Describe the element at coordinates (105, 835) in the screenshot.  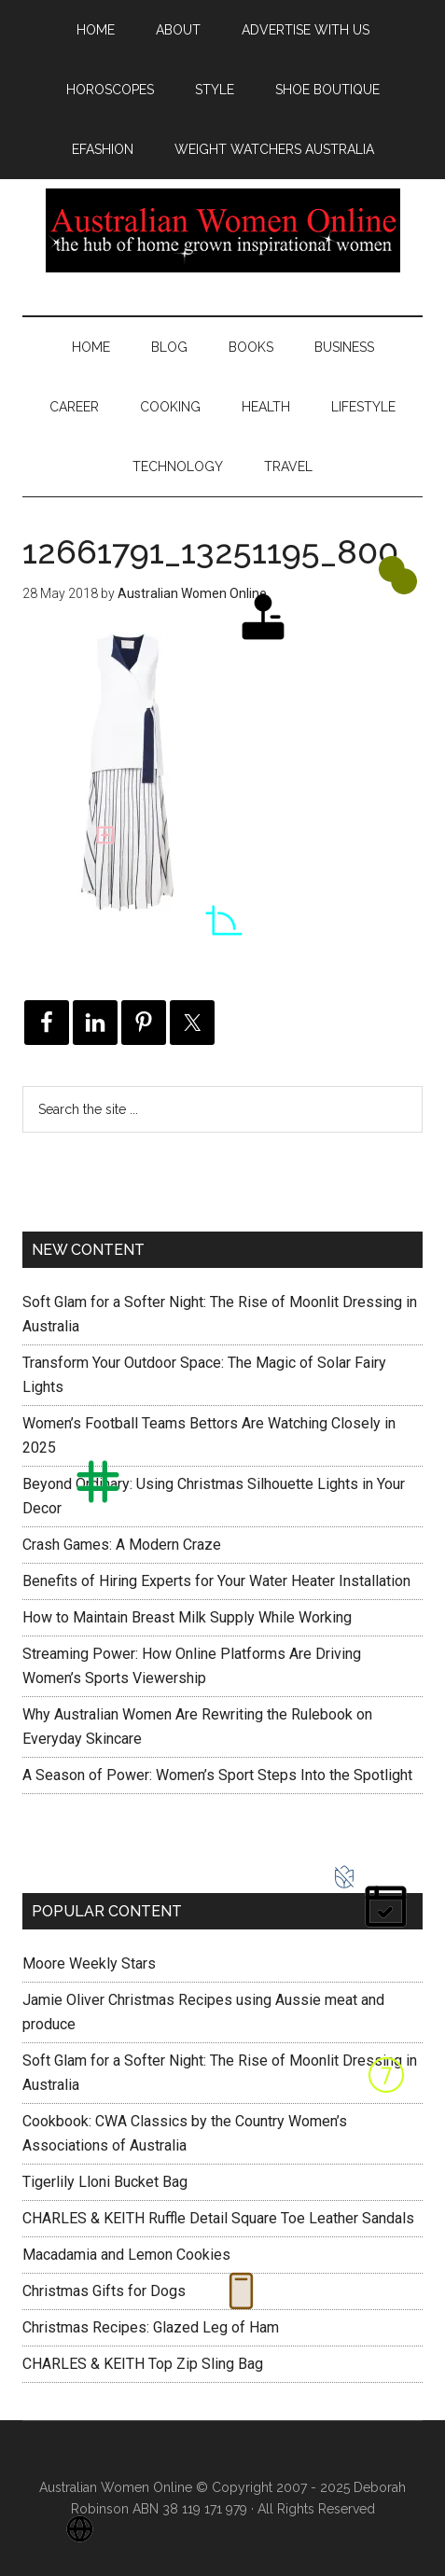
I see `add a new item or content` at that location.